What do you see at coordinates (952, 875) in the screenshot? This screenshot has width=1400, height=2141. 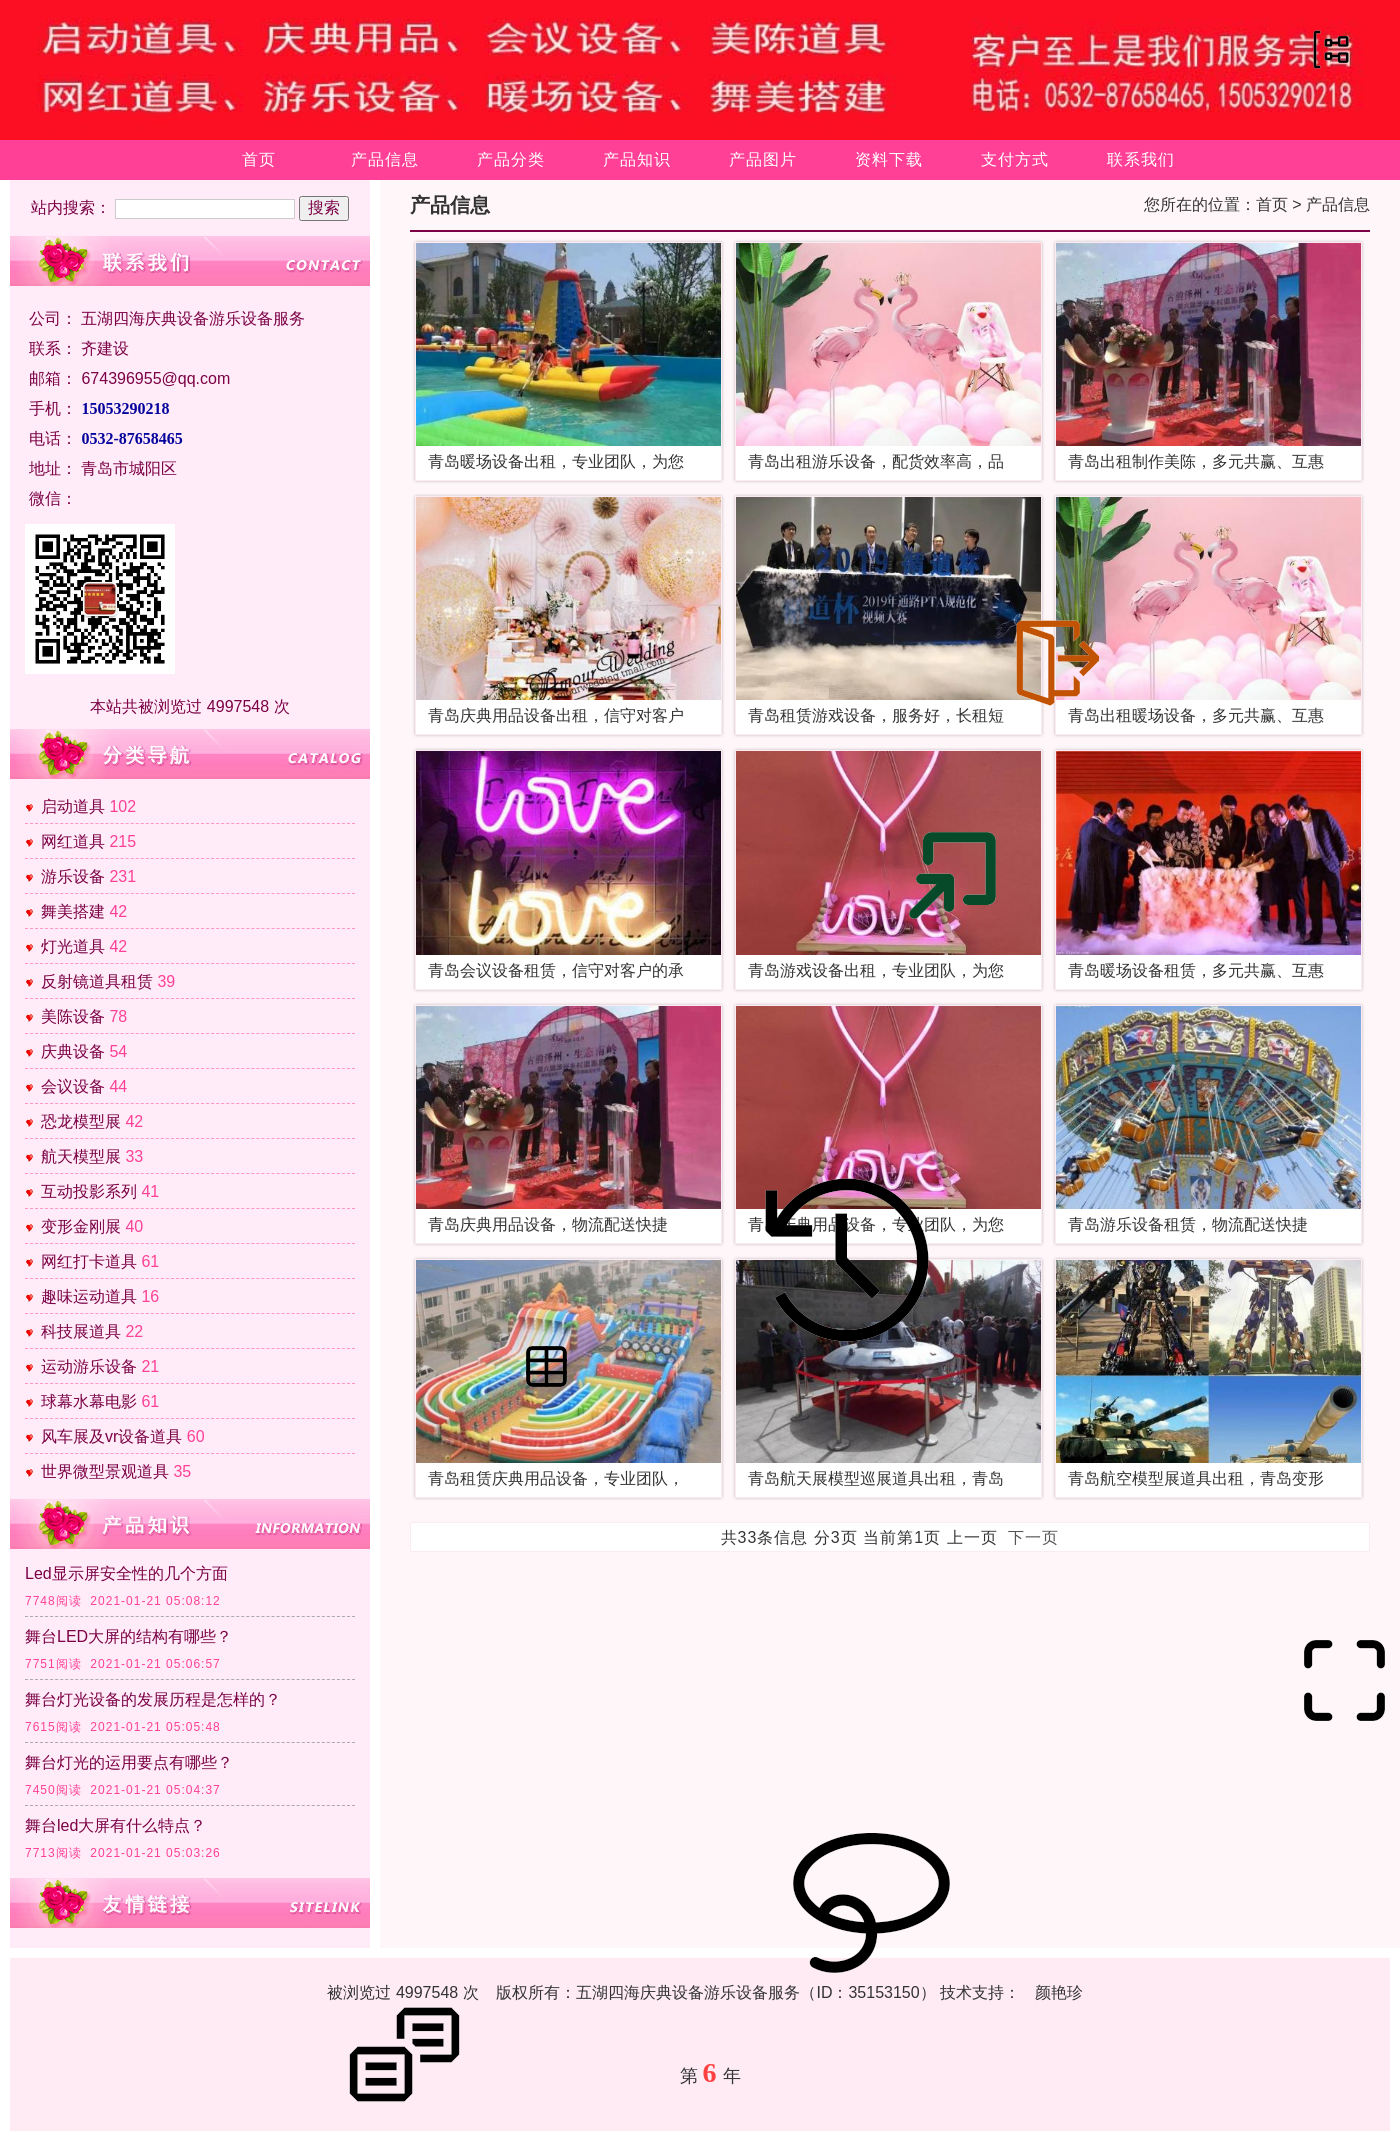 I see `open in new window` at bounding box center [952, 875].